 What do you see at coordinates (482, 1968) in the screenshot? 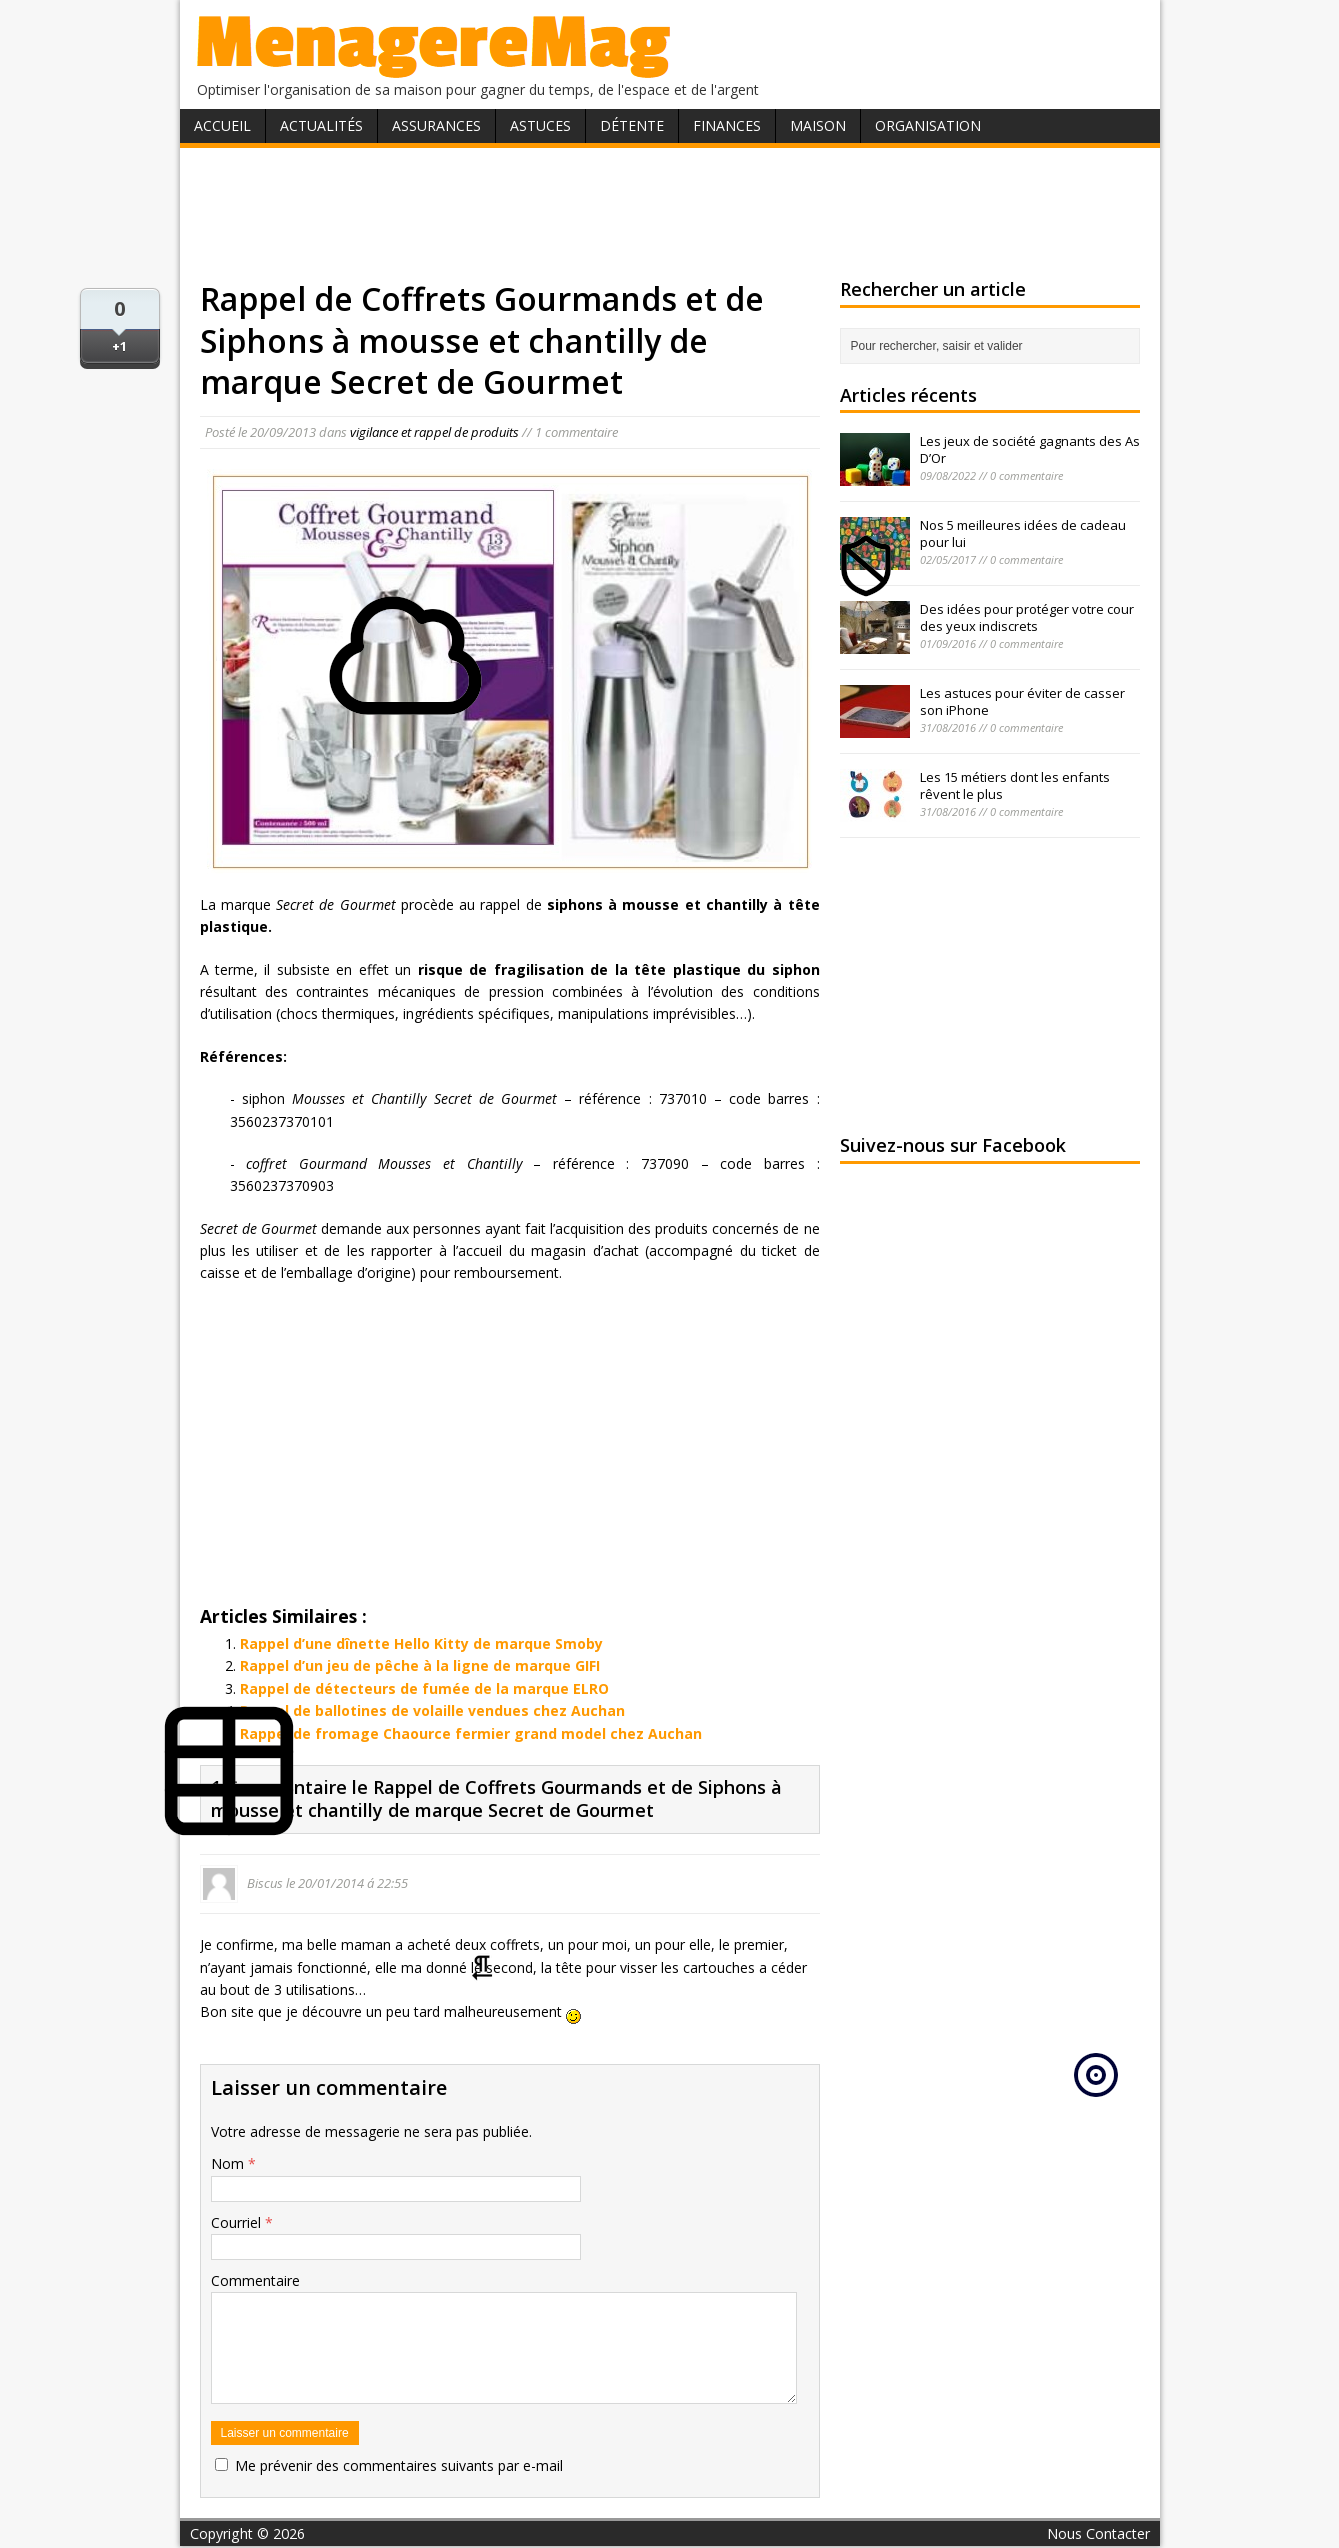
I see `switch text direction to right-to-left` at bounding box center [482, 1968].